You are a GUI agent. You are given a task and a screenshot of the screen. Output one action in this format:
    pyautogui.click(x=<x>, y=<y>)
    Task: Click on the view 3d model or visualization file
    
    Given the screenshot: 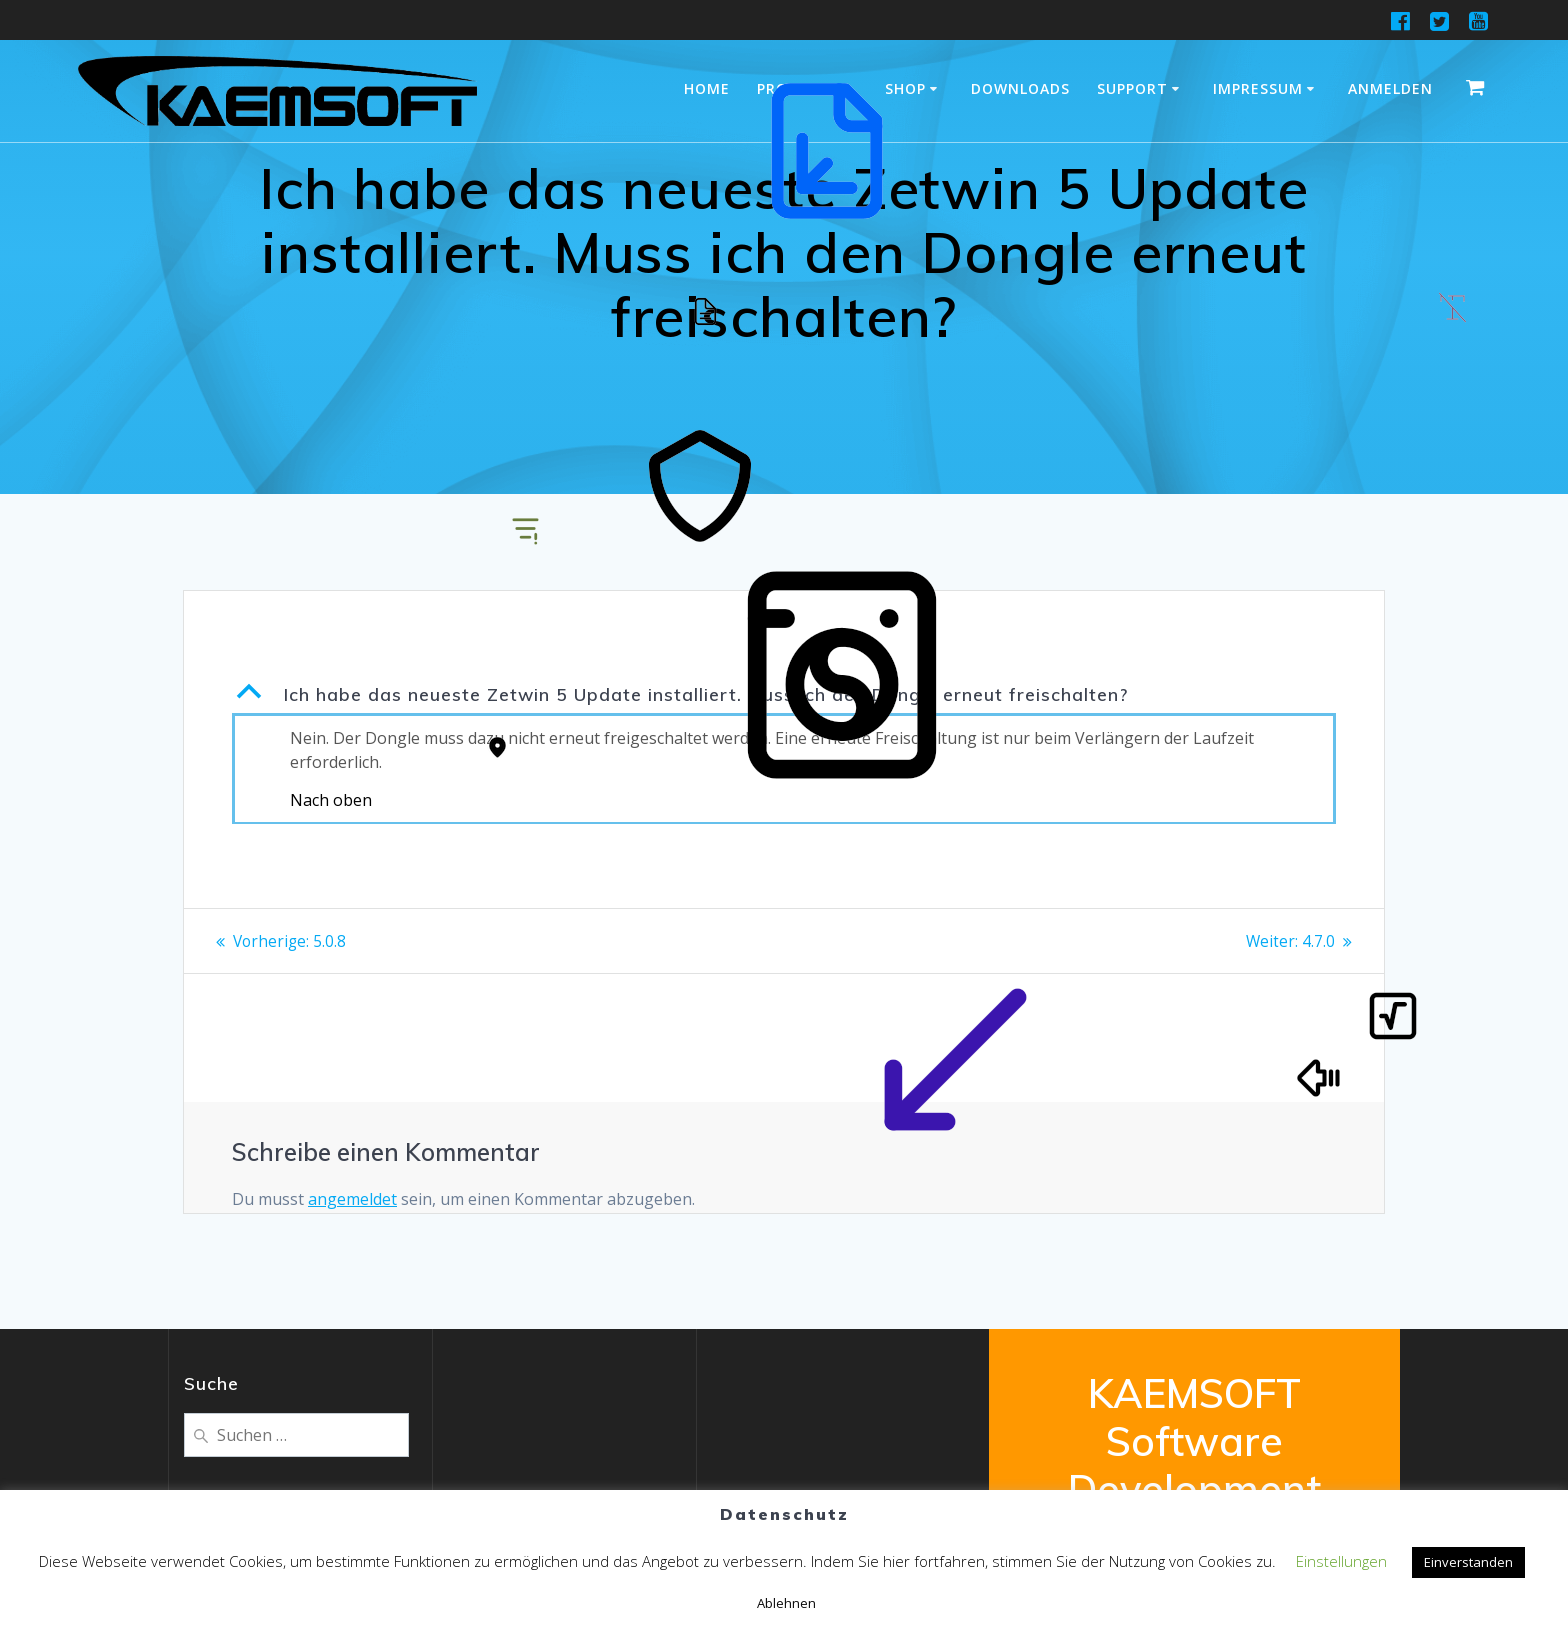 What is the action you would take?
    pyautogui.click(x=827, y=151)
    